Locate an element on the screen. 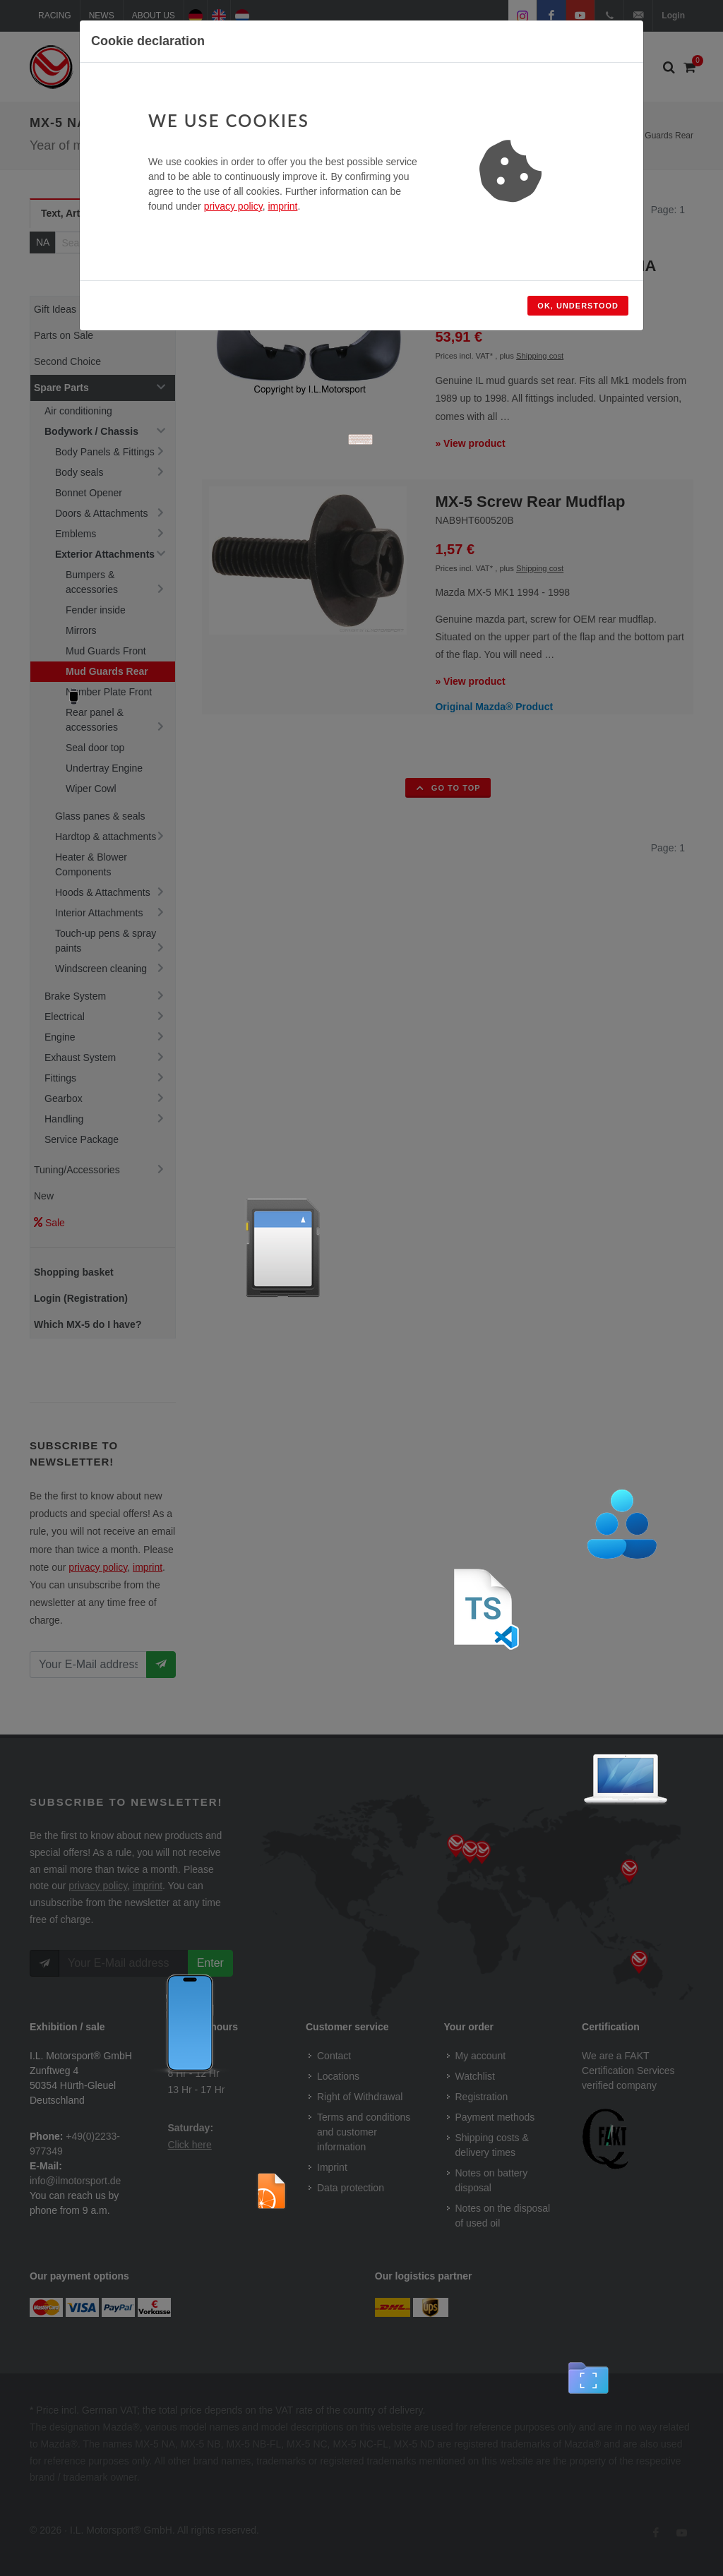  connect a bluetooth keyboard is located at coordinates (360, 439).